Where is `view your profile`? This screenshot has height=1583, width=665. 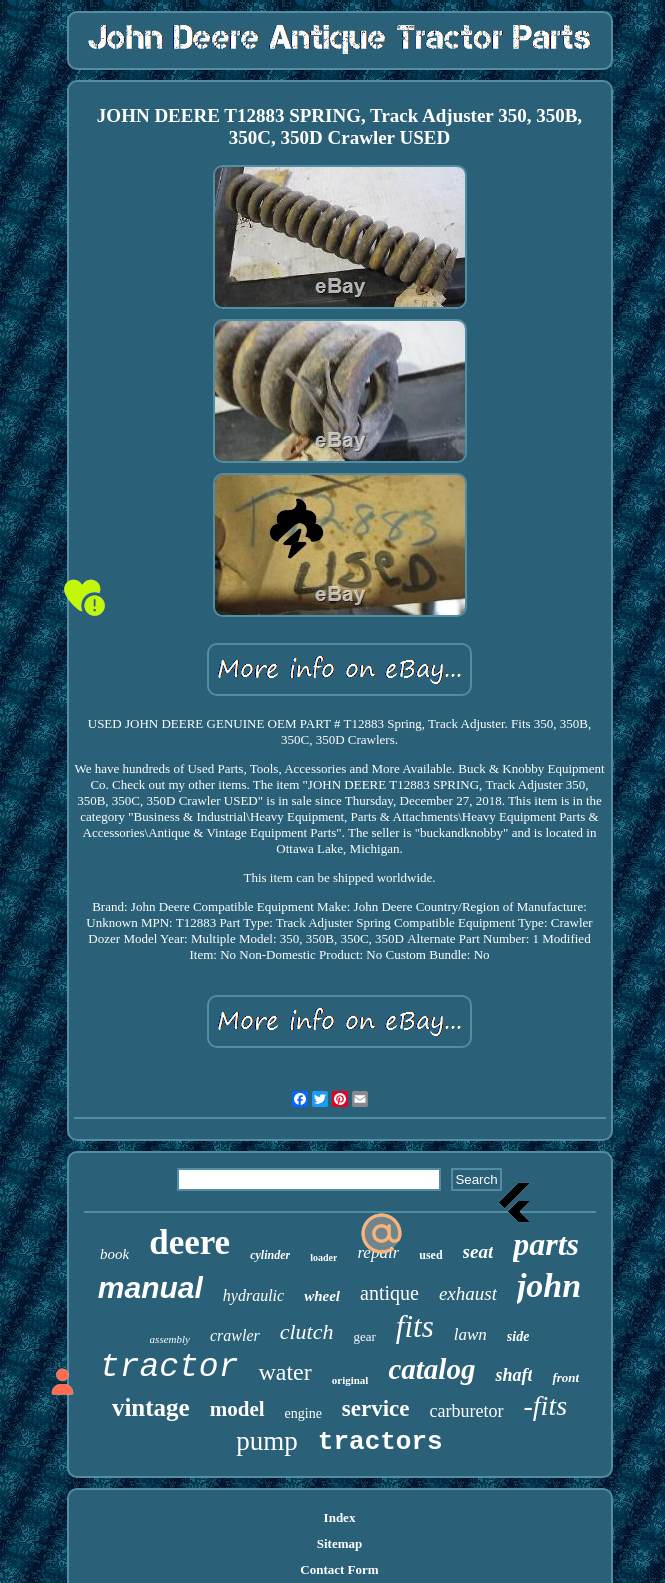
view your profile is located at coordinates (62, 1381).